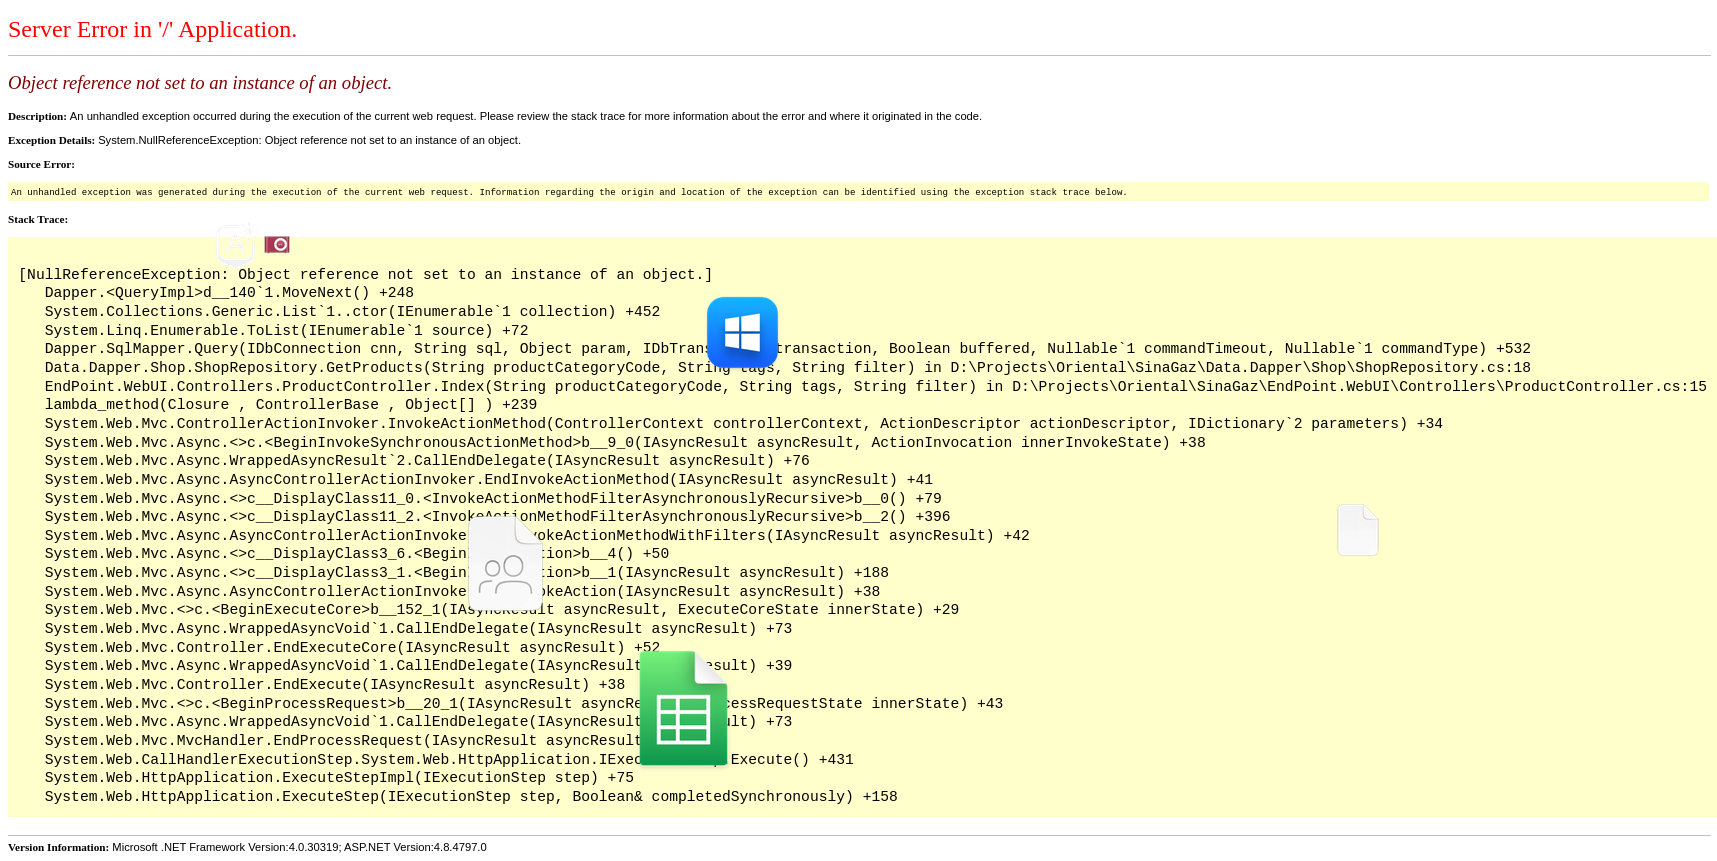 This screenshot has height=861, width=1717. What do you see at coordinates (277, 240) in the screenshot?
I see `indicates a connected iPod shuffle device` at bounding box center [277, 240].